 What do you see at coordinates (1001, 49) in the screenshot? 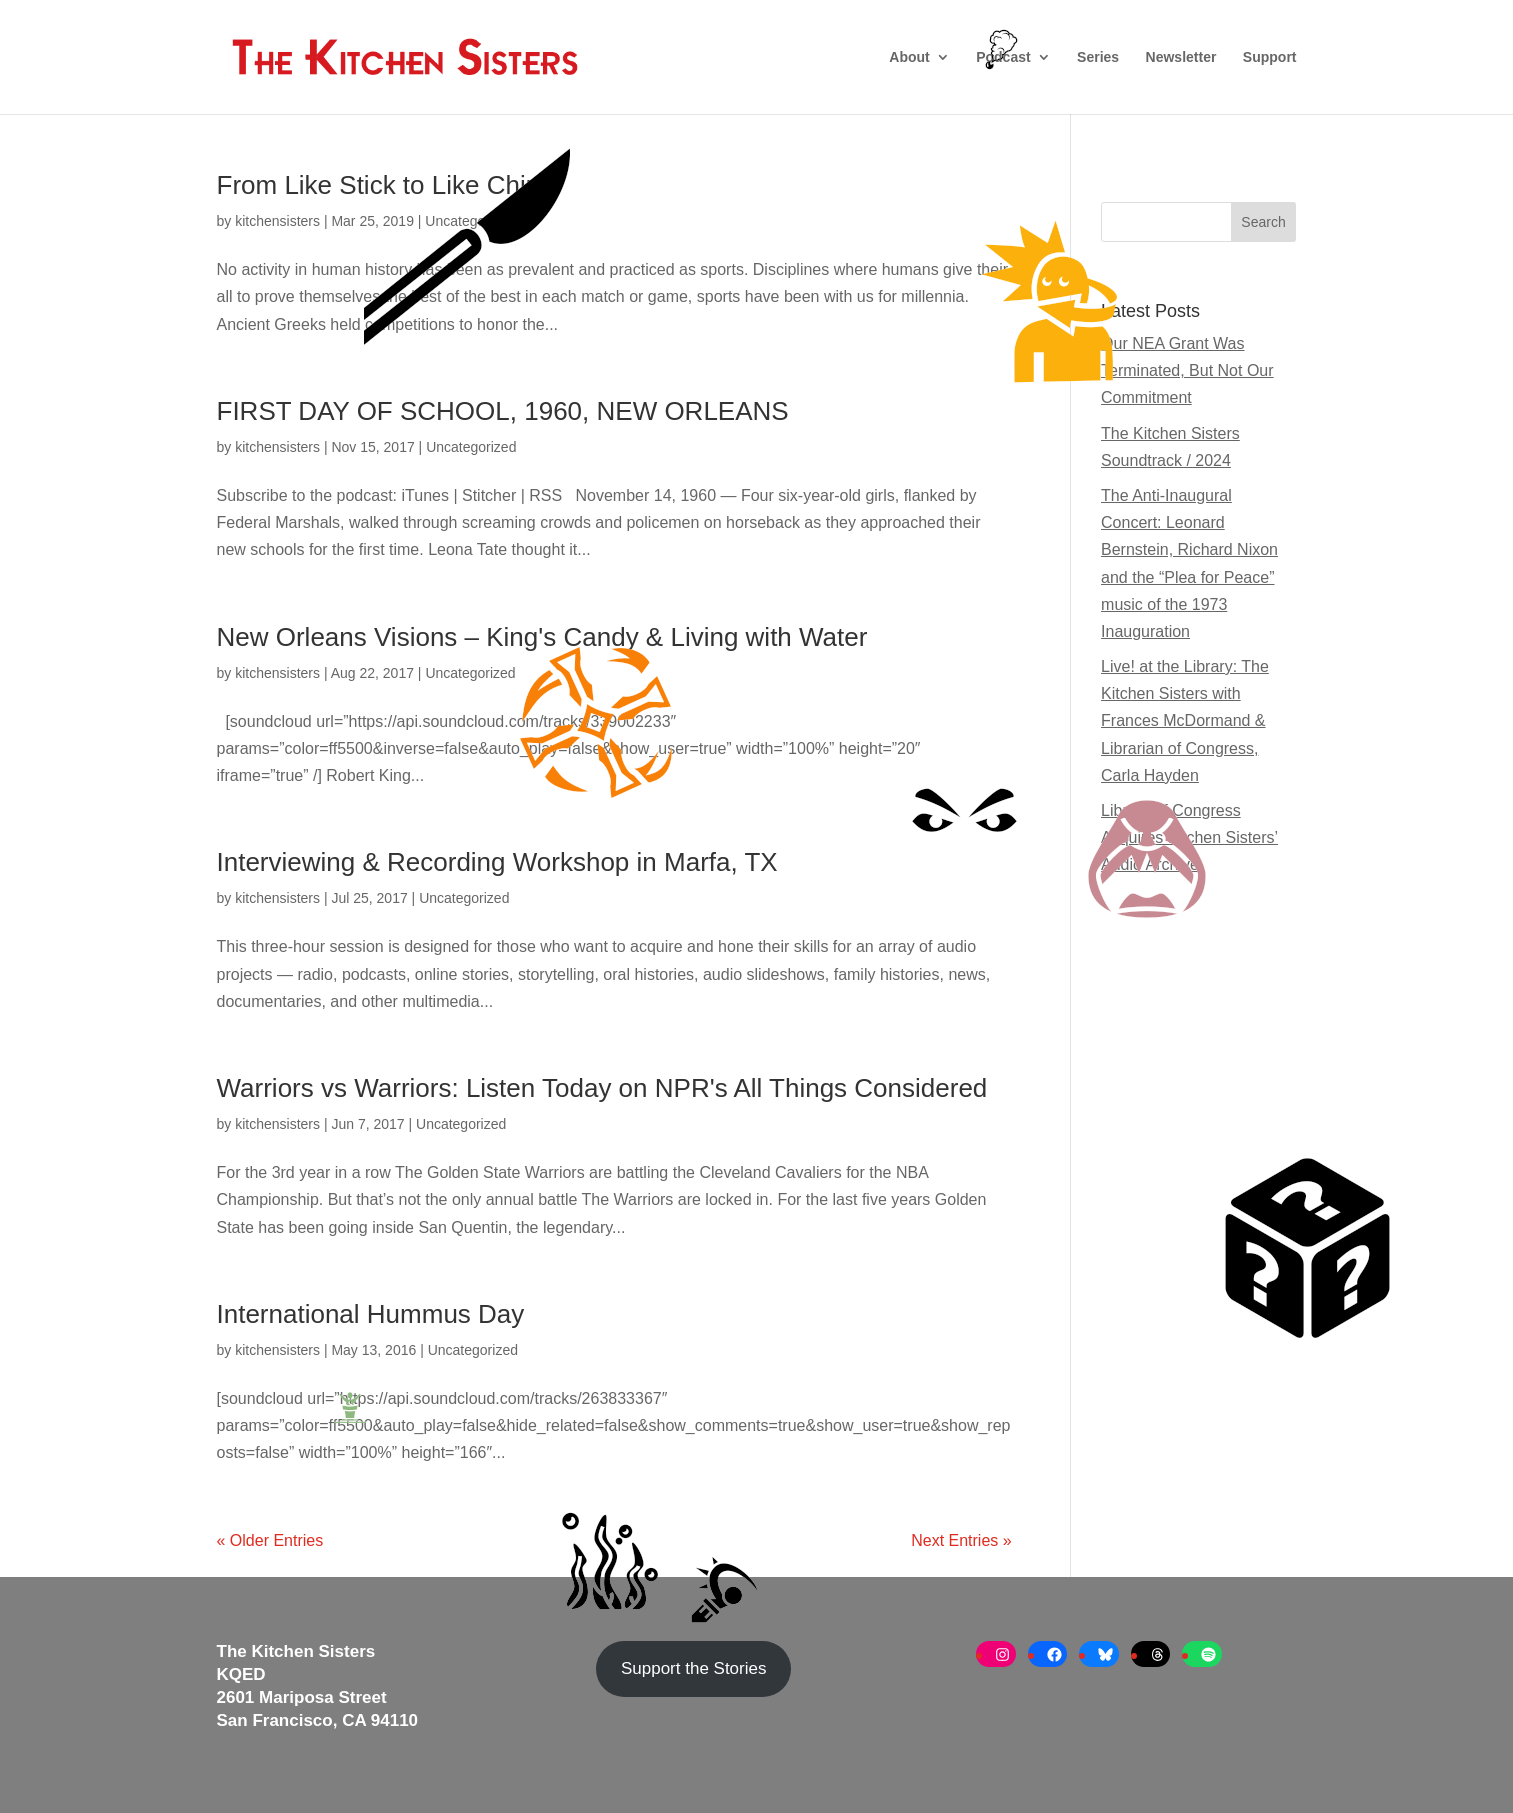
I see `activate smoke bomb ability in game` at bounding box center [1001, 49].